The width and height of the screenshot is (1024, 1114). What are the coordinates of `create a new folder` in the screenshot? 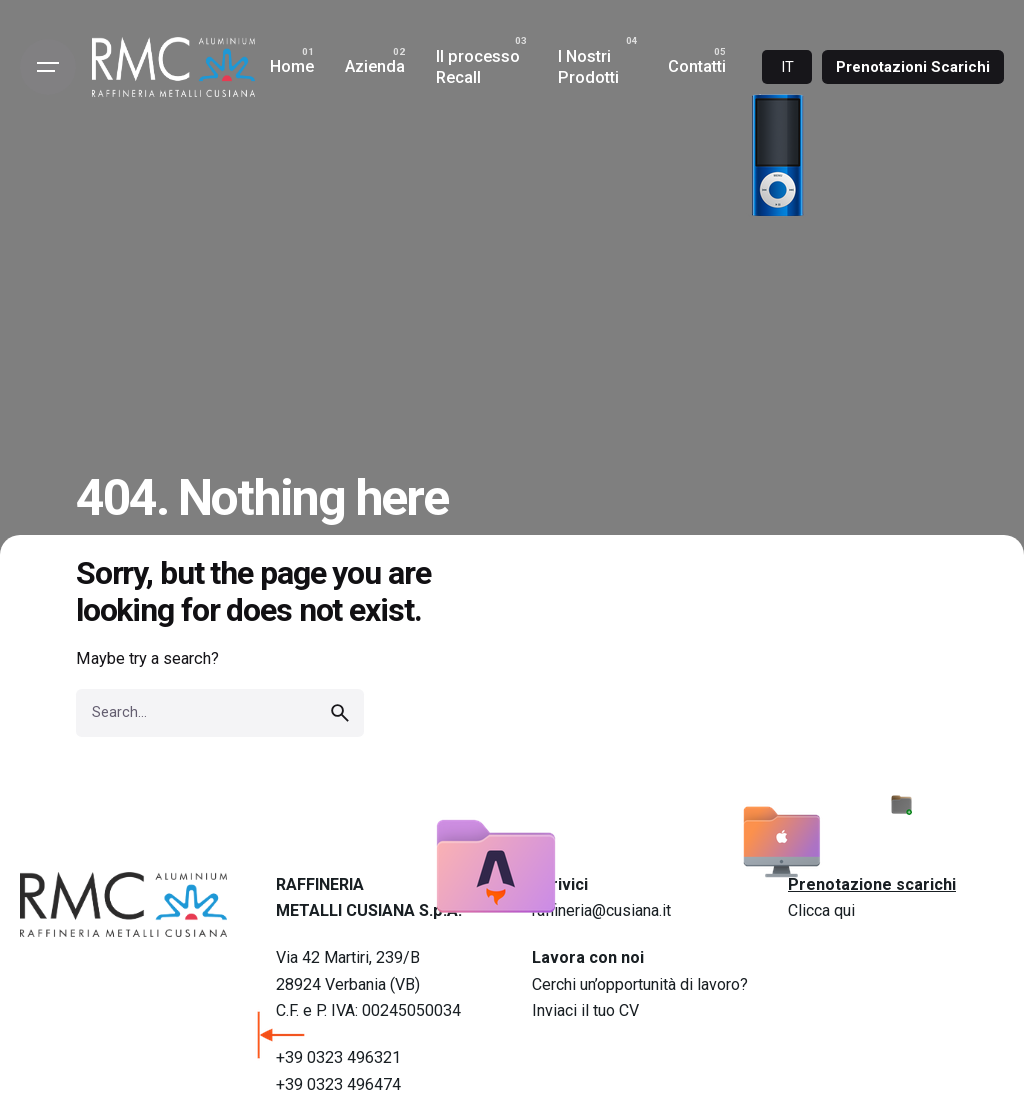 It's located at (901, 804).